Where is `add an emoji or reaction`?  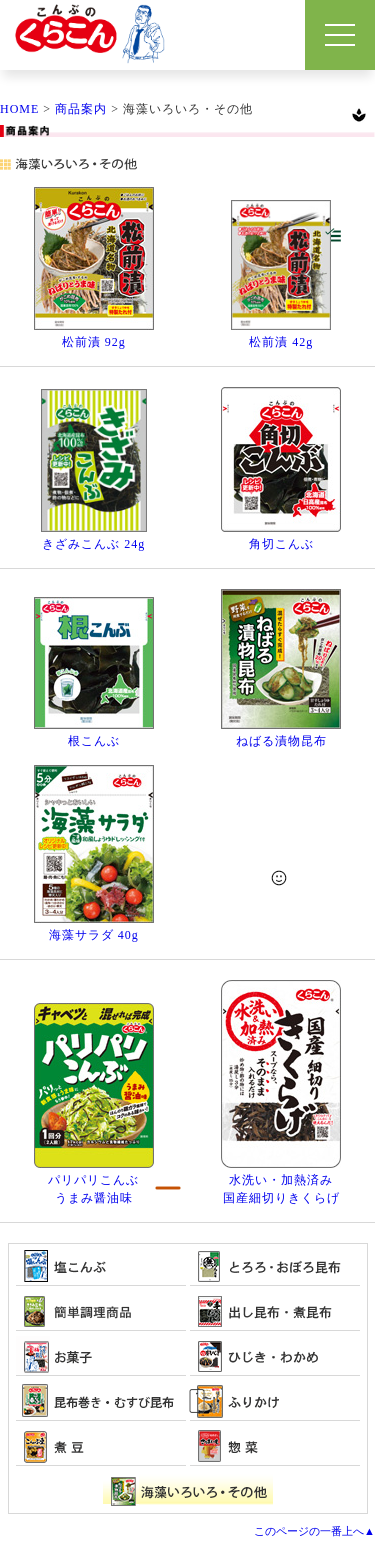
add an emoji or reaction is located at coordinates (279, 878).